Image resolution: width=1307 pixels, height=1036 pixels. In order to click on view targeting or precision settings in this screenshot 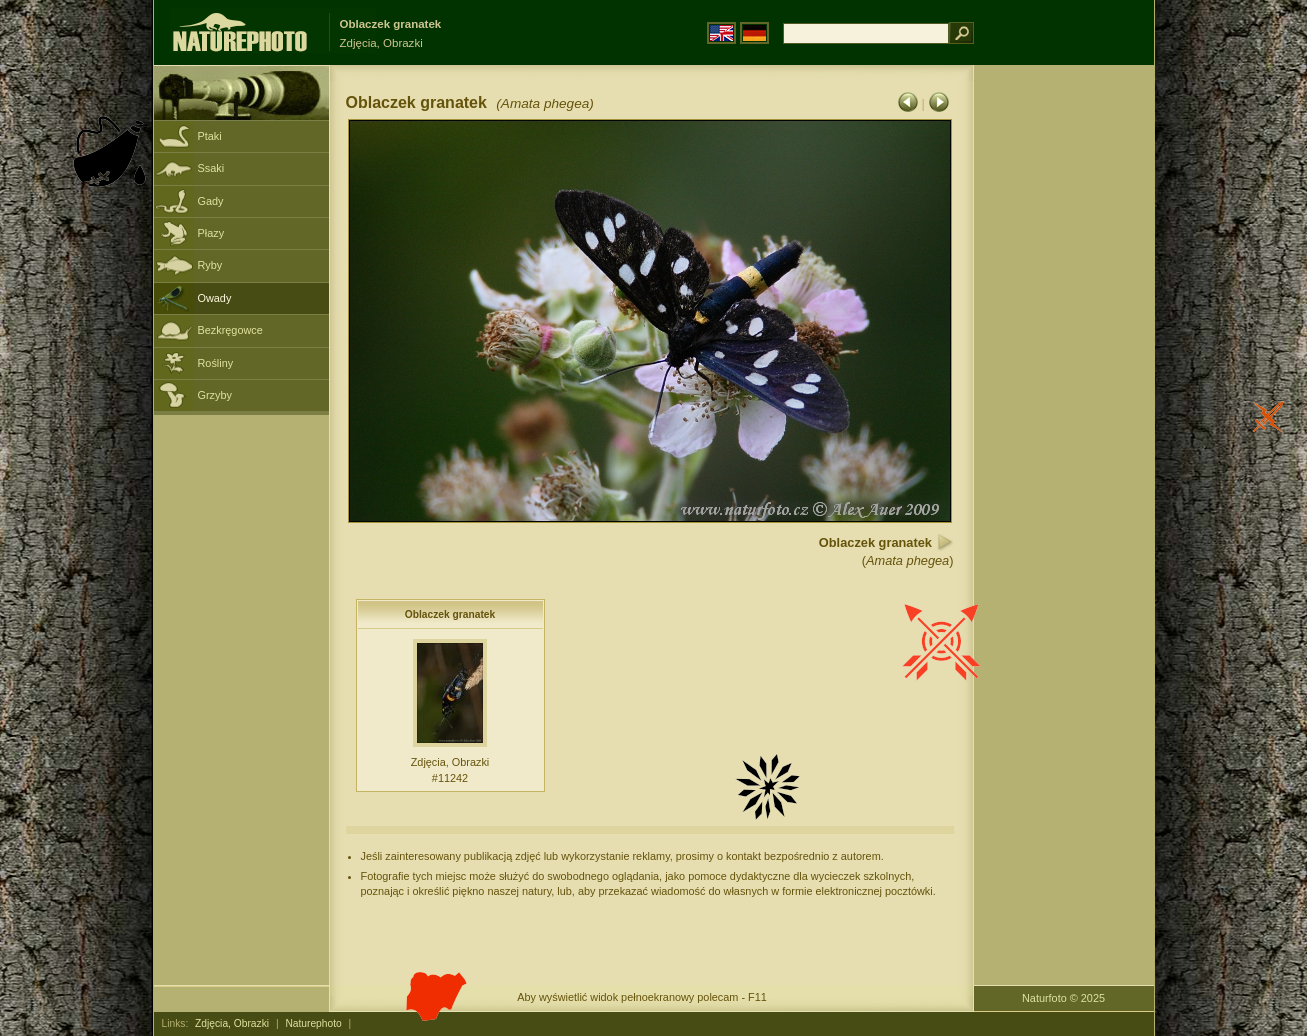, I will do `click(941, 641)`.